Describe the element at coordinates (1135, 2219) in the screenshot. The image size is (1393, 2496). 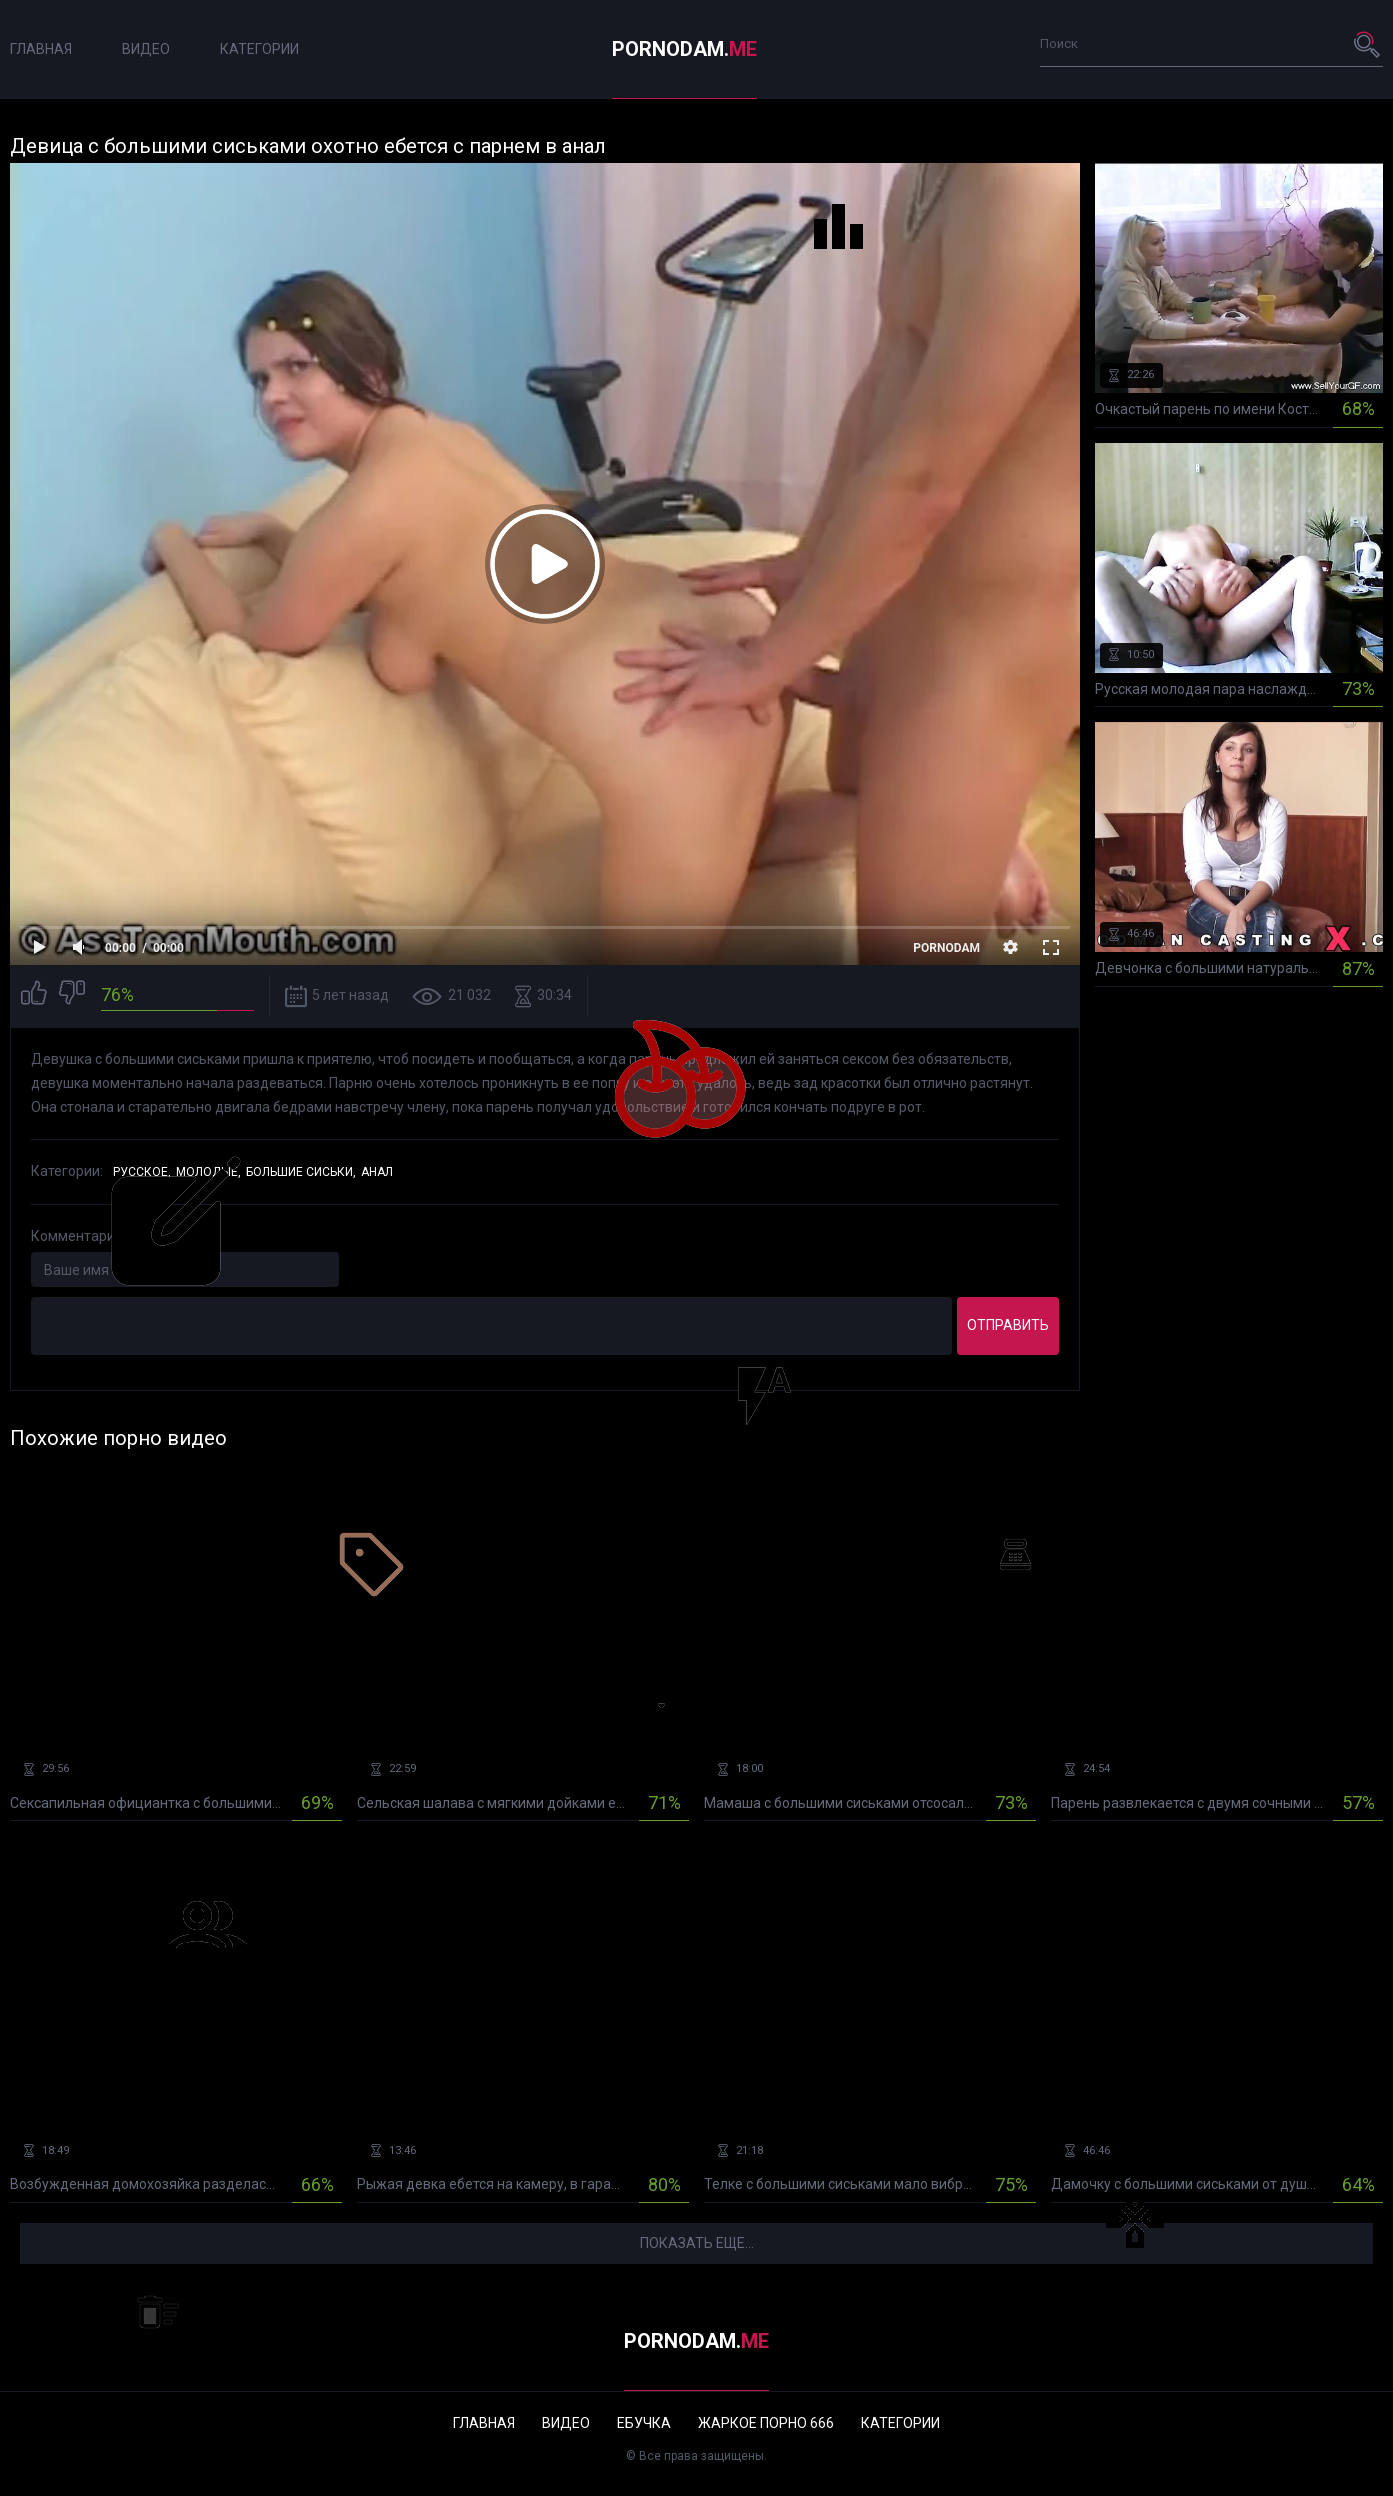
I see `open games or gaming section` at that location.